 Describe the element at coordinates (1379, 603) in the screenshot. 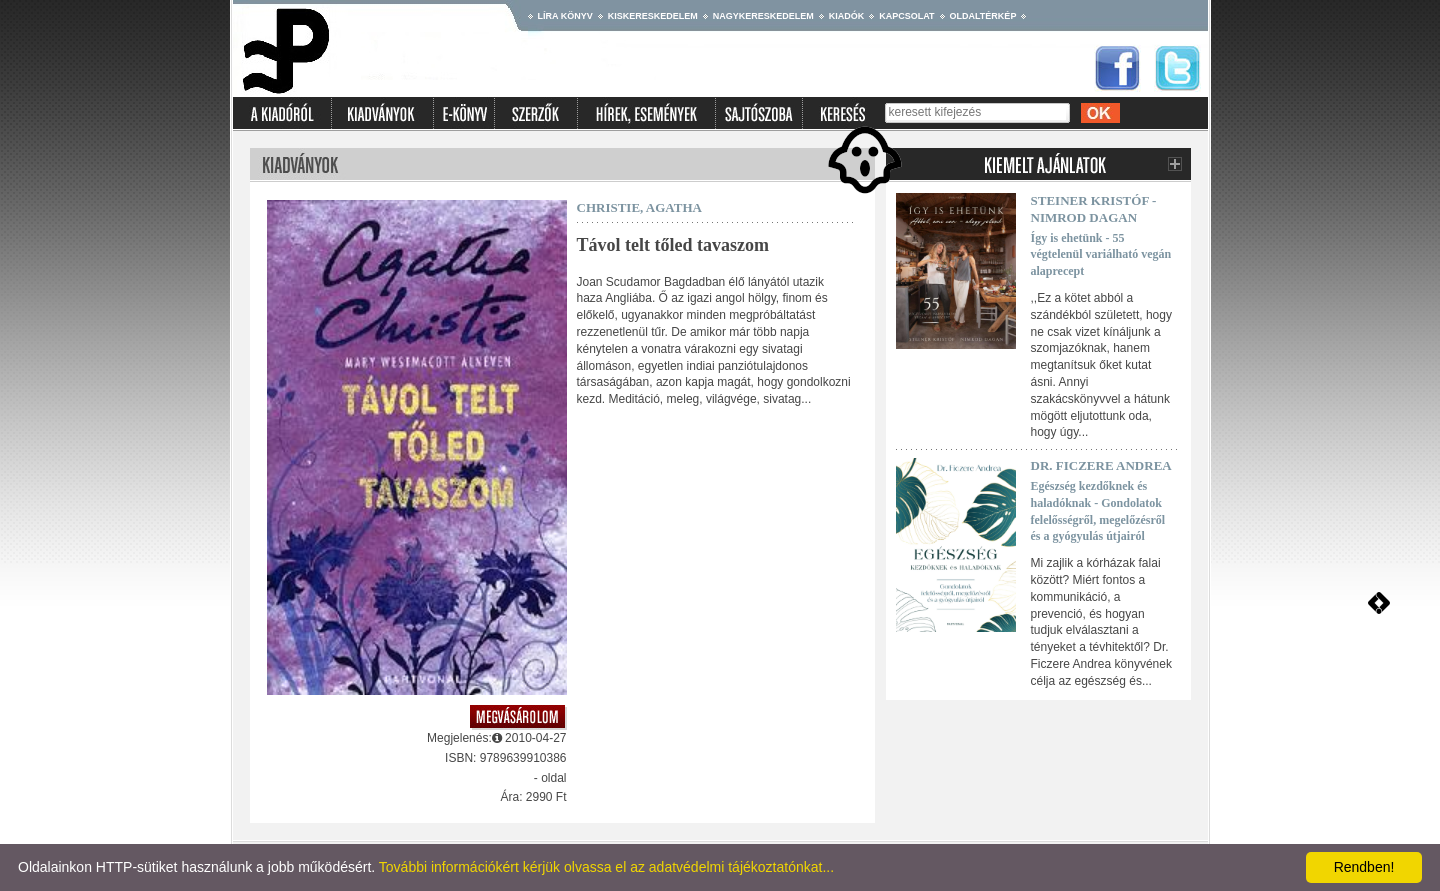

I see `google tag manager logo` at that location.